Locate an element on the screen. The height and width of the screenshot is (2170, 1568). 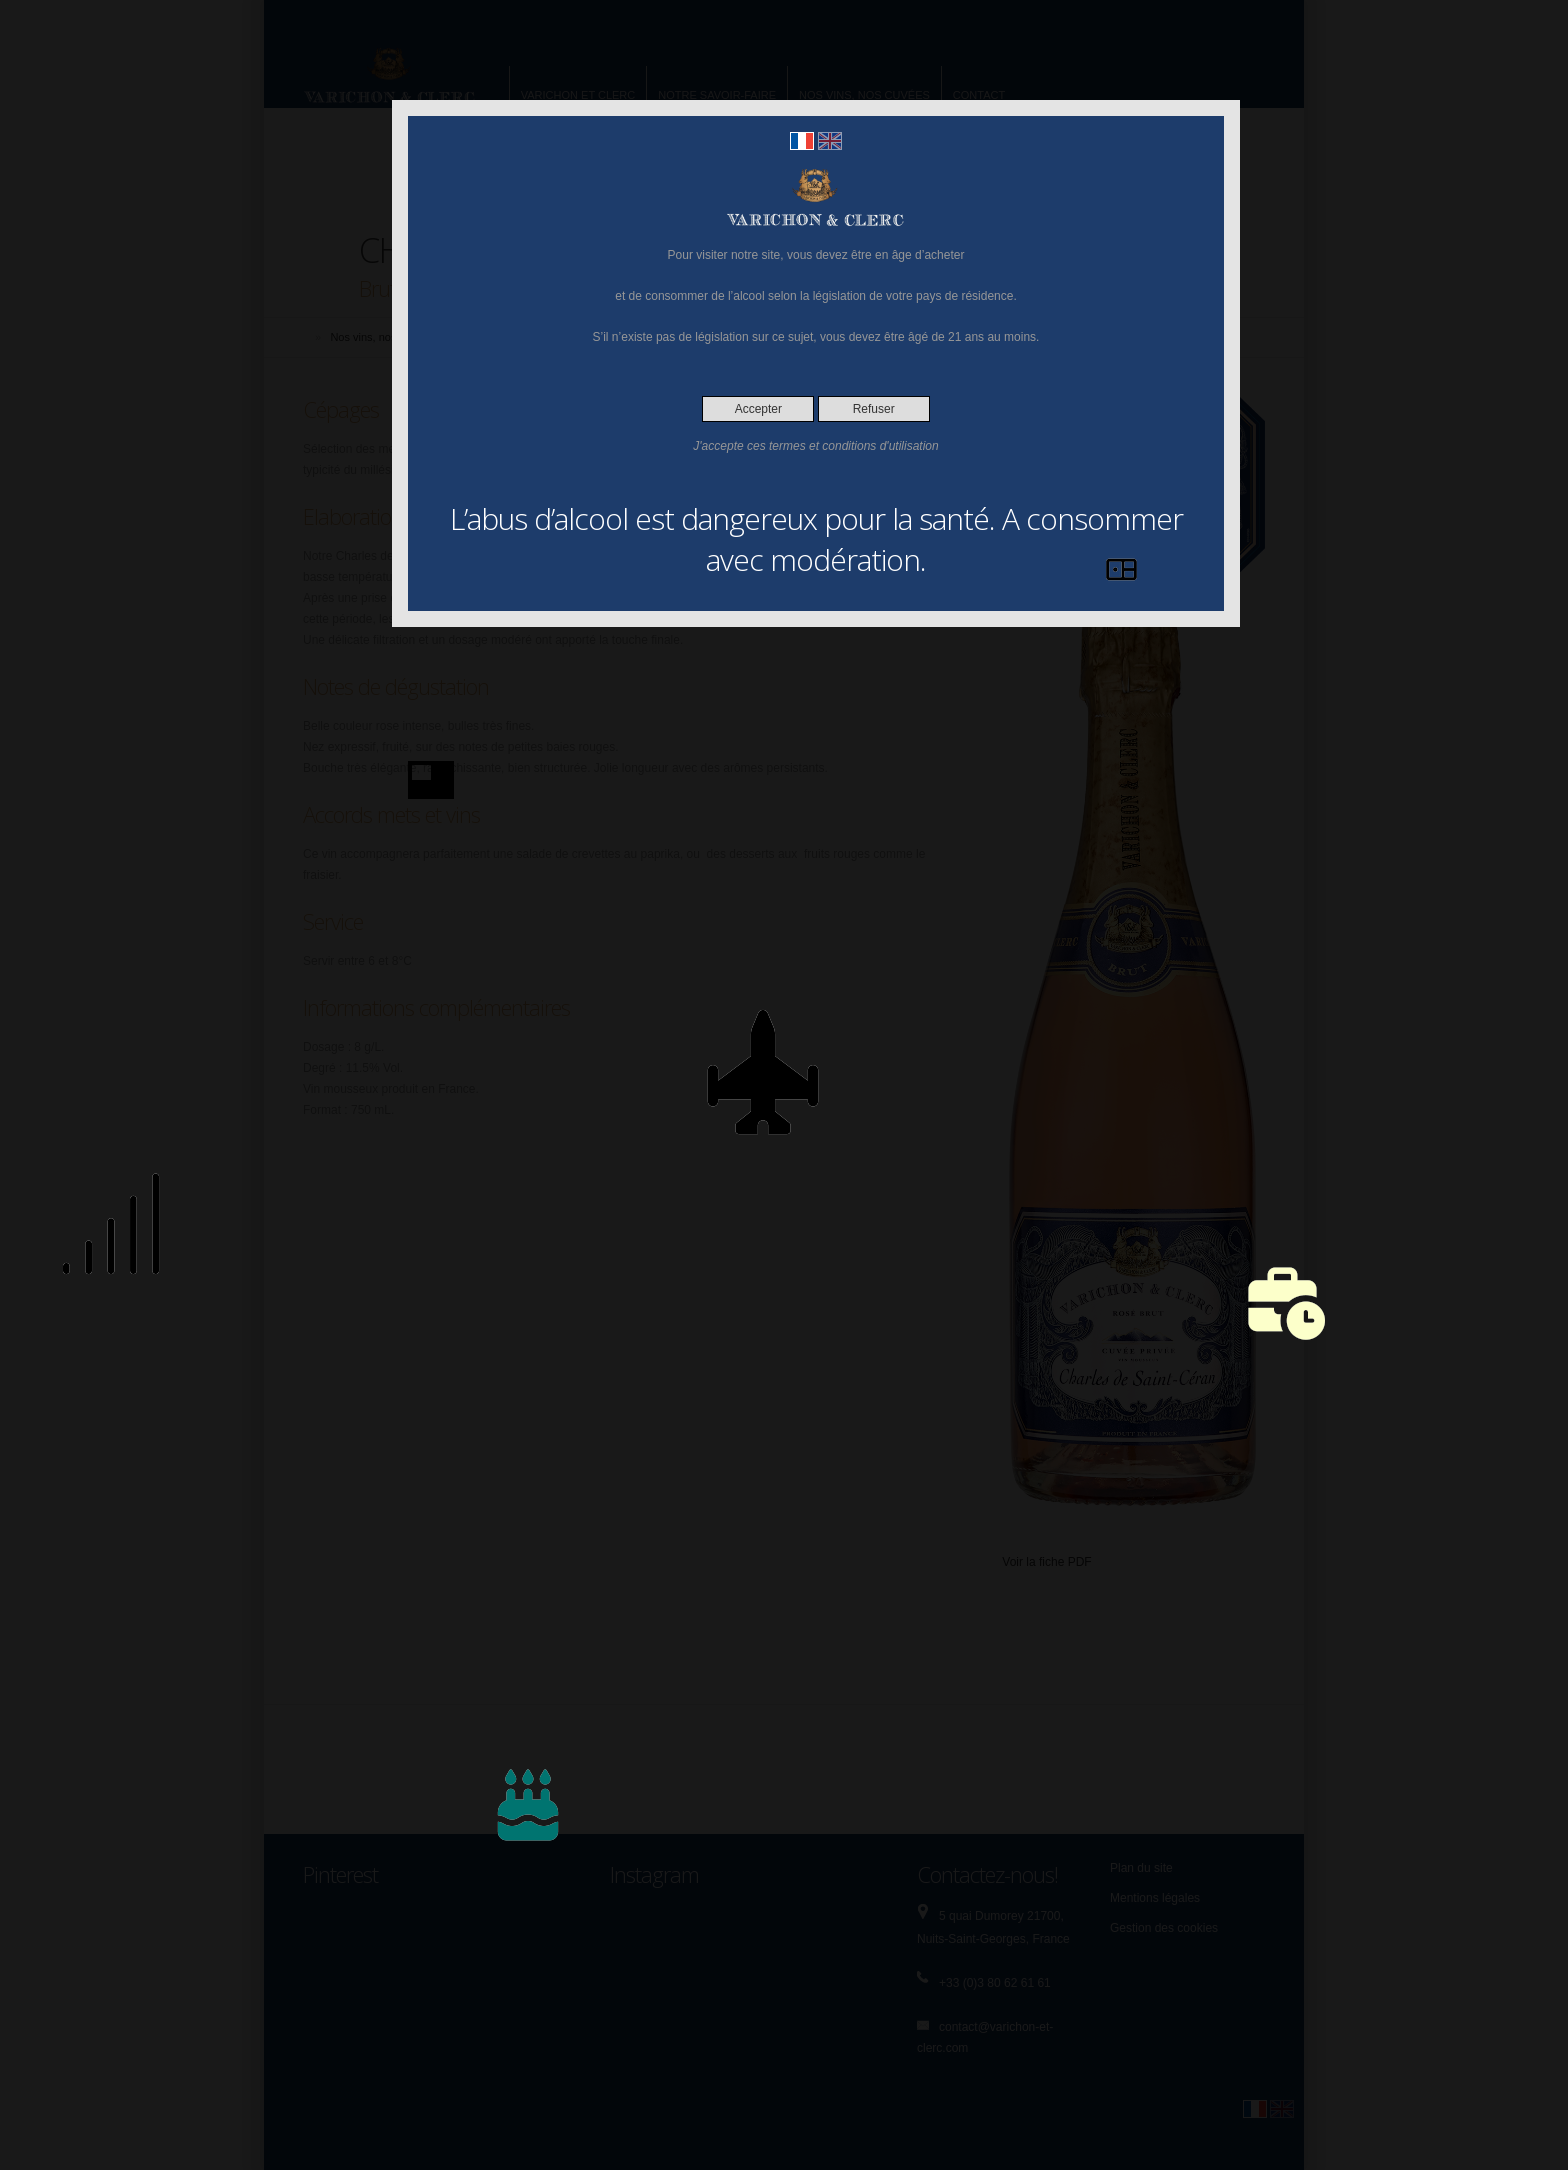
indicates full cellular signal strength is located at coordinates (115, 1230).